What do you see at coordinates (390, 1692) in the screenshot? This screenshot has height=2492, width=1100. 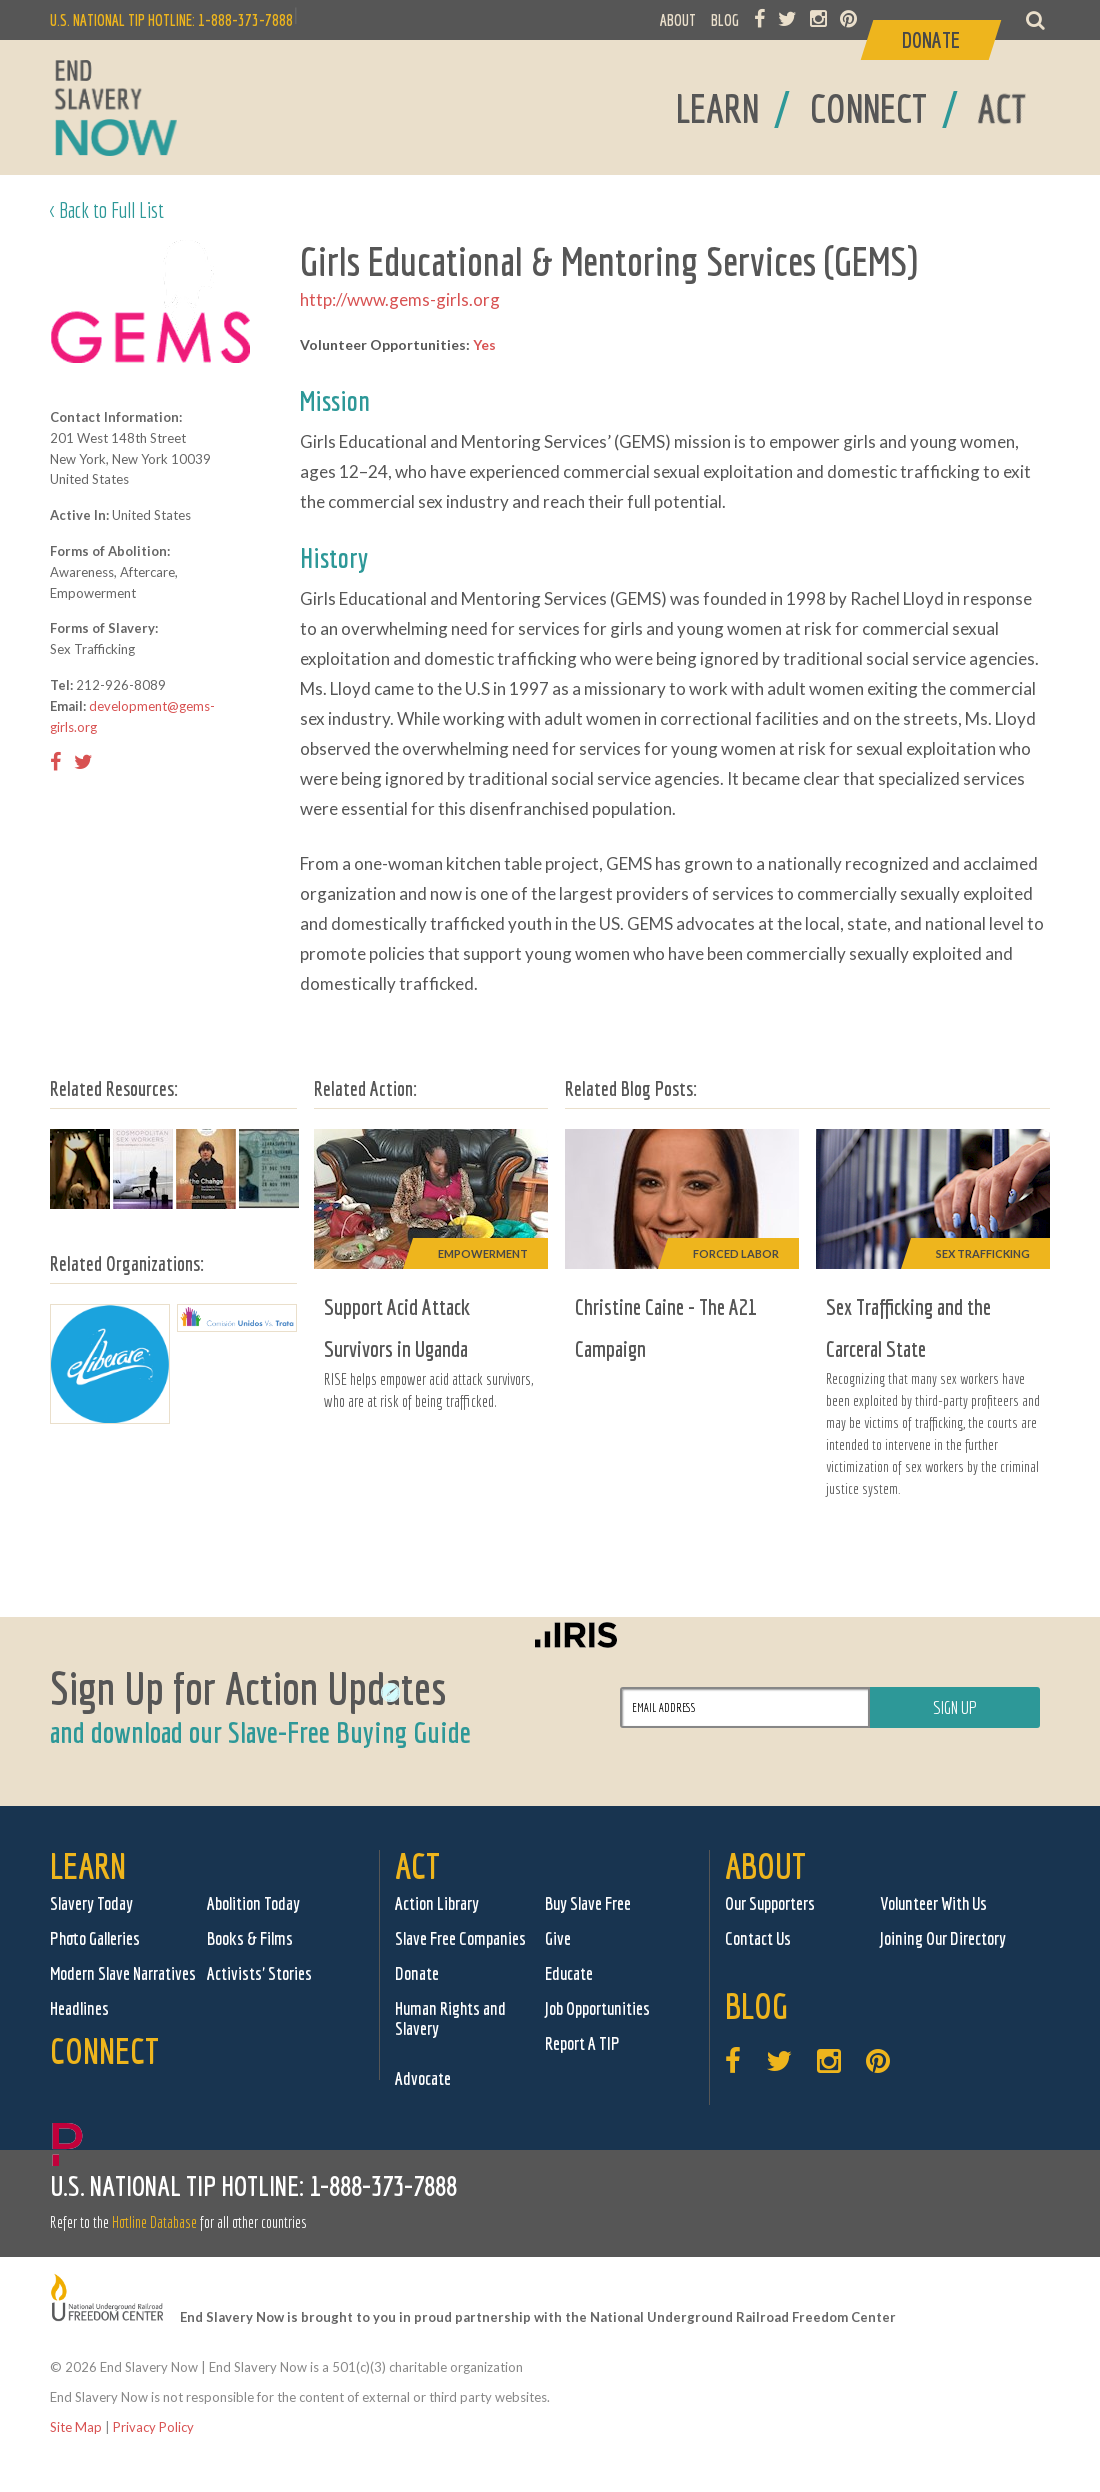 I see `open Safari web browser` at bounding box center [390, 1692].